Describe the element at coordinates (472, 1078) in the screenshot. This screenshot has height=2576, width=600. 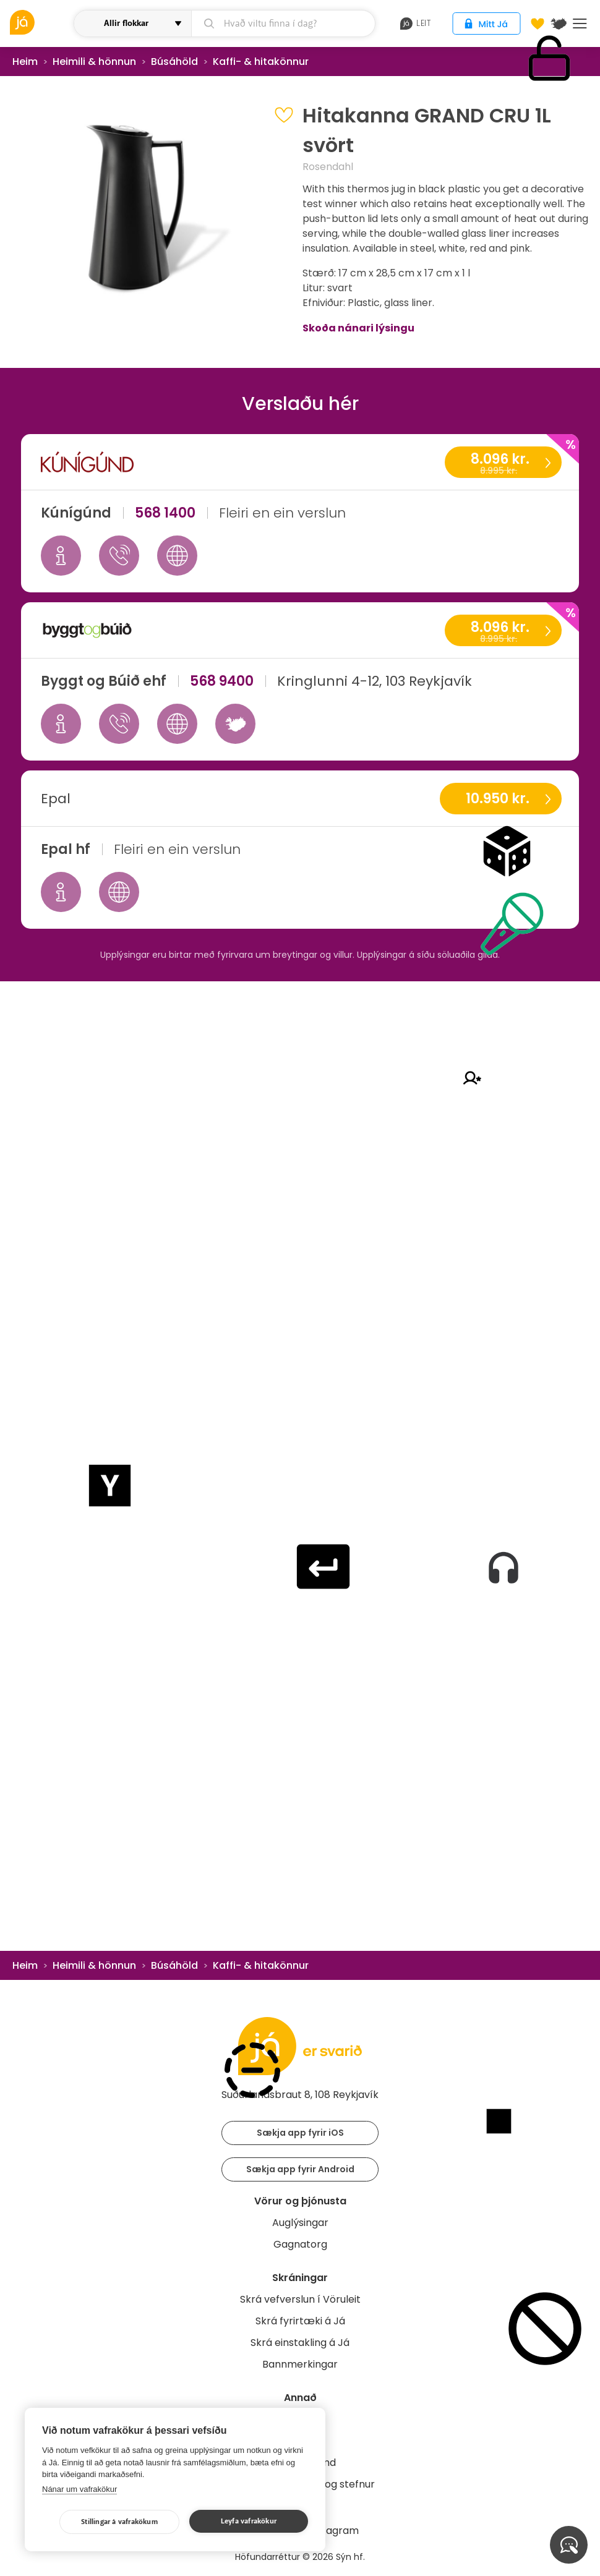
I see `access user settings` at that location.